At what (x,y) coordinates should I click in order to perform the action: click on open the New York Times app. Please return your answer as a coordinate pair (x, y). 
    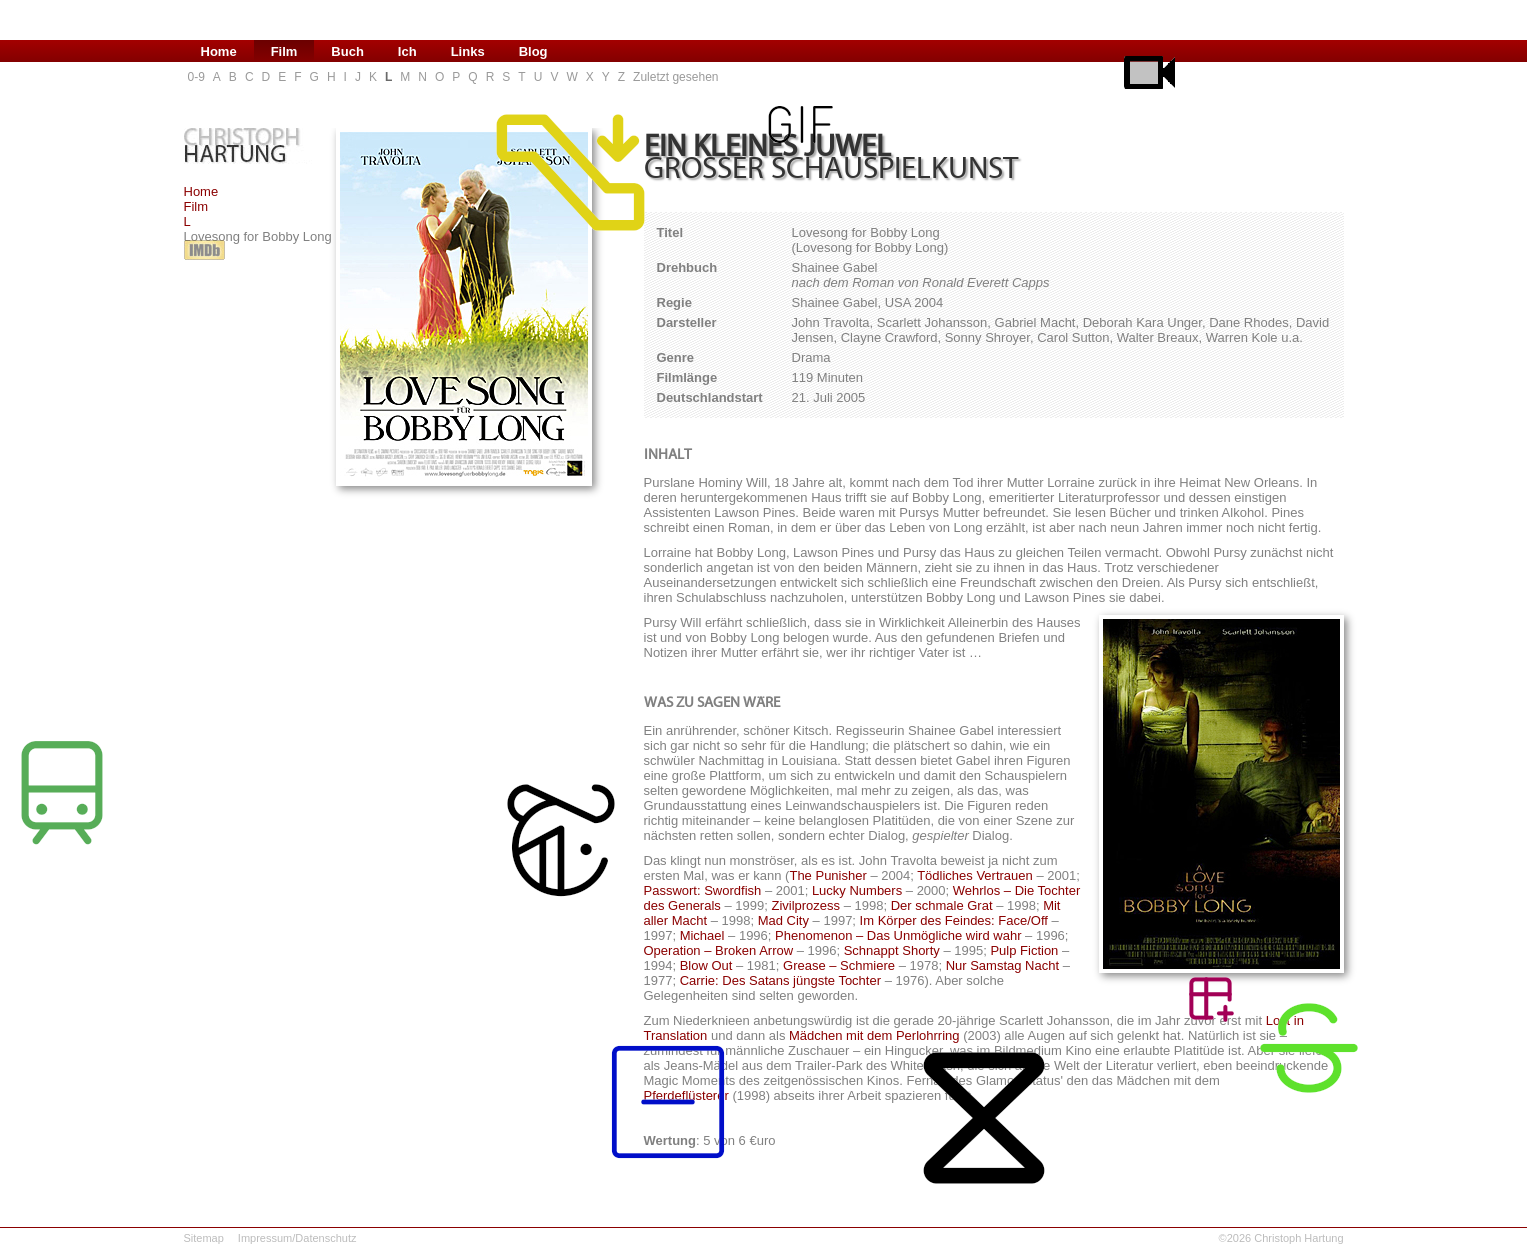
    Looking at the image, I should click on (561, 838).